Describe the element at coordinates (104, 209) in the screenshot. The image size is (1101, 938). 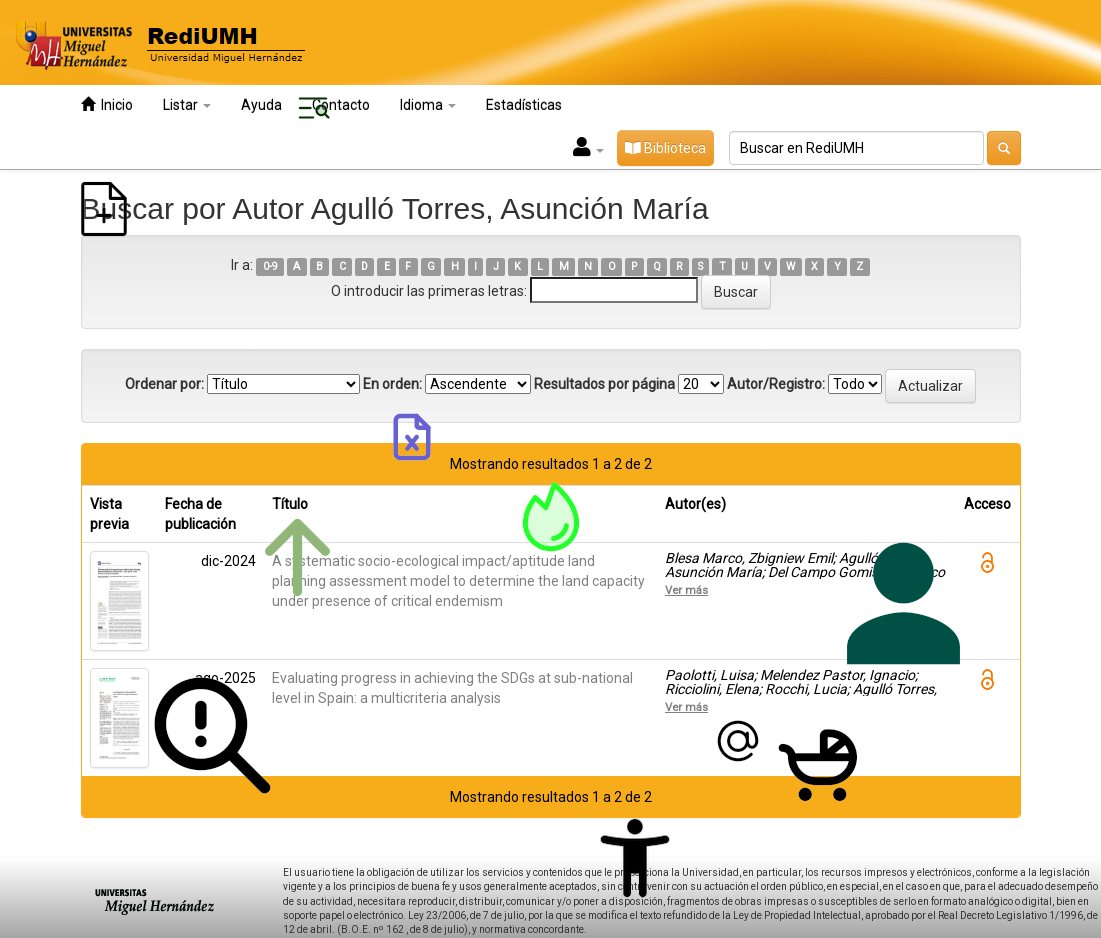
I see `create a new file` at that location.